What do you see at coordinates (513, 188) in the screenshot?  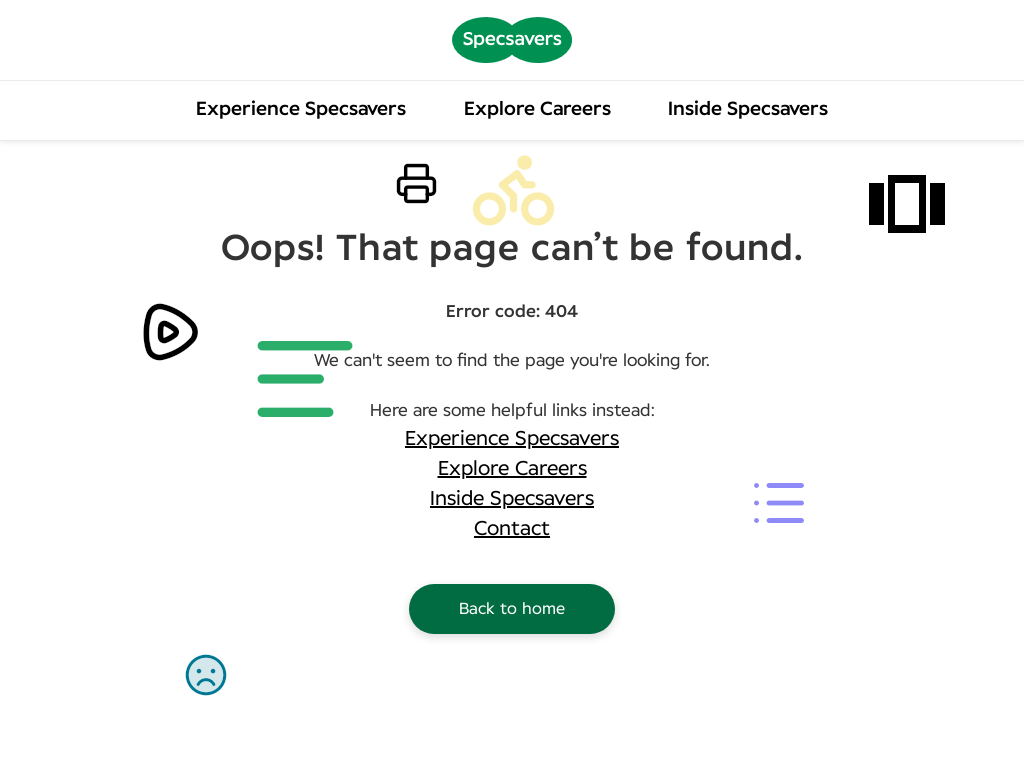 I see `select bicycle as transportation mode` at bounding box center [513, 188].